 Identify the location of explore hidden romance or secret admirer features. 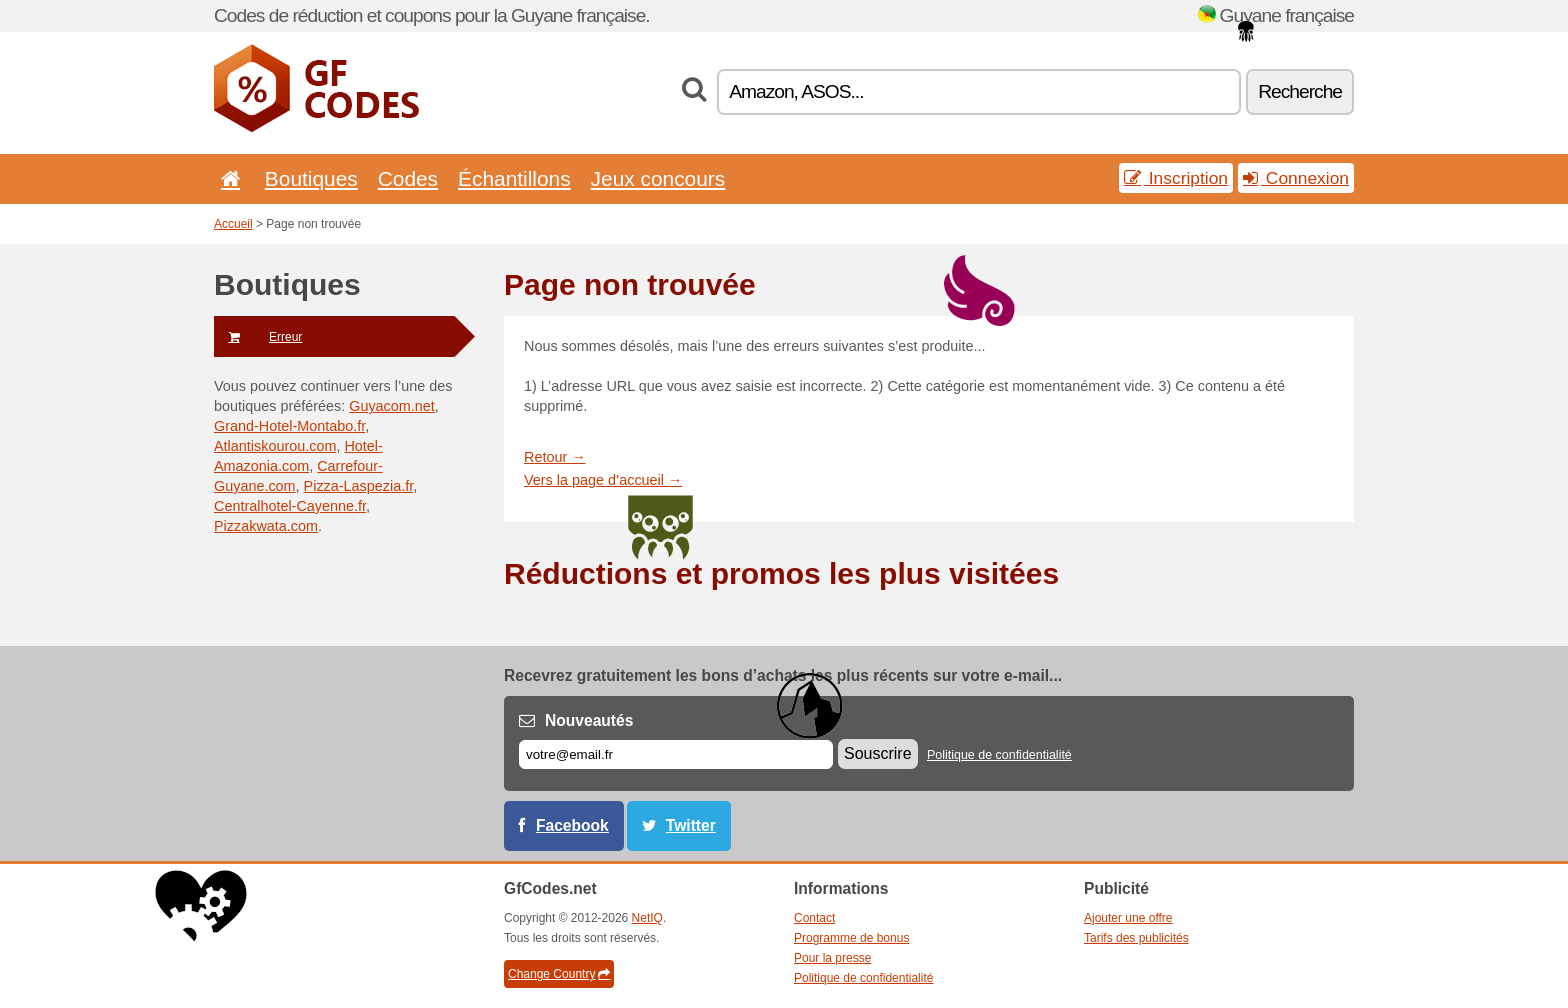
(201, 911).